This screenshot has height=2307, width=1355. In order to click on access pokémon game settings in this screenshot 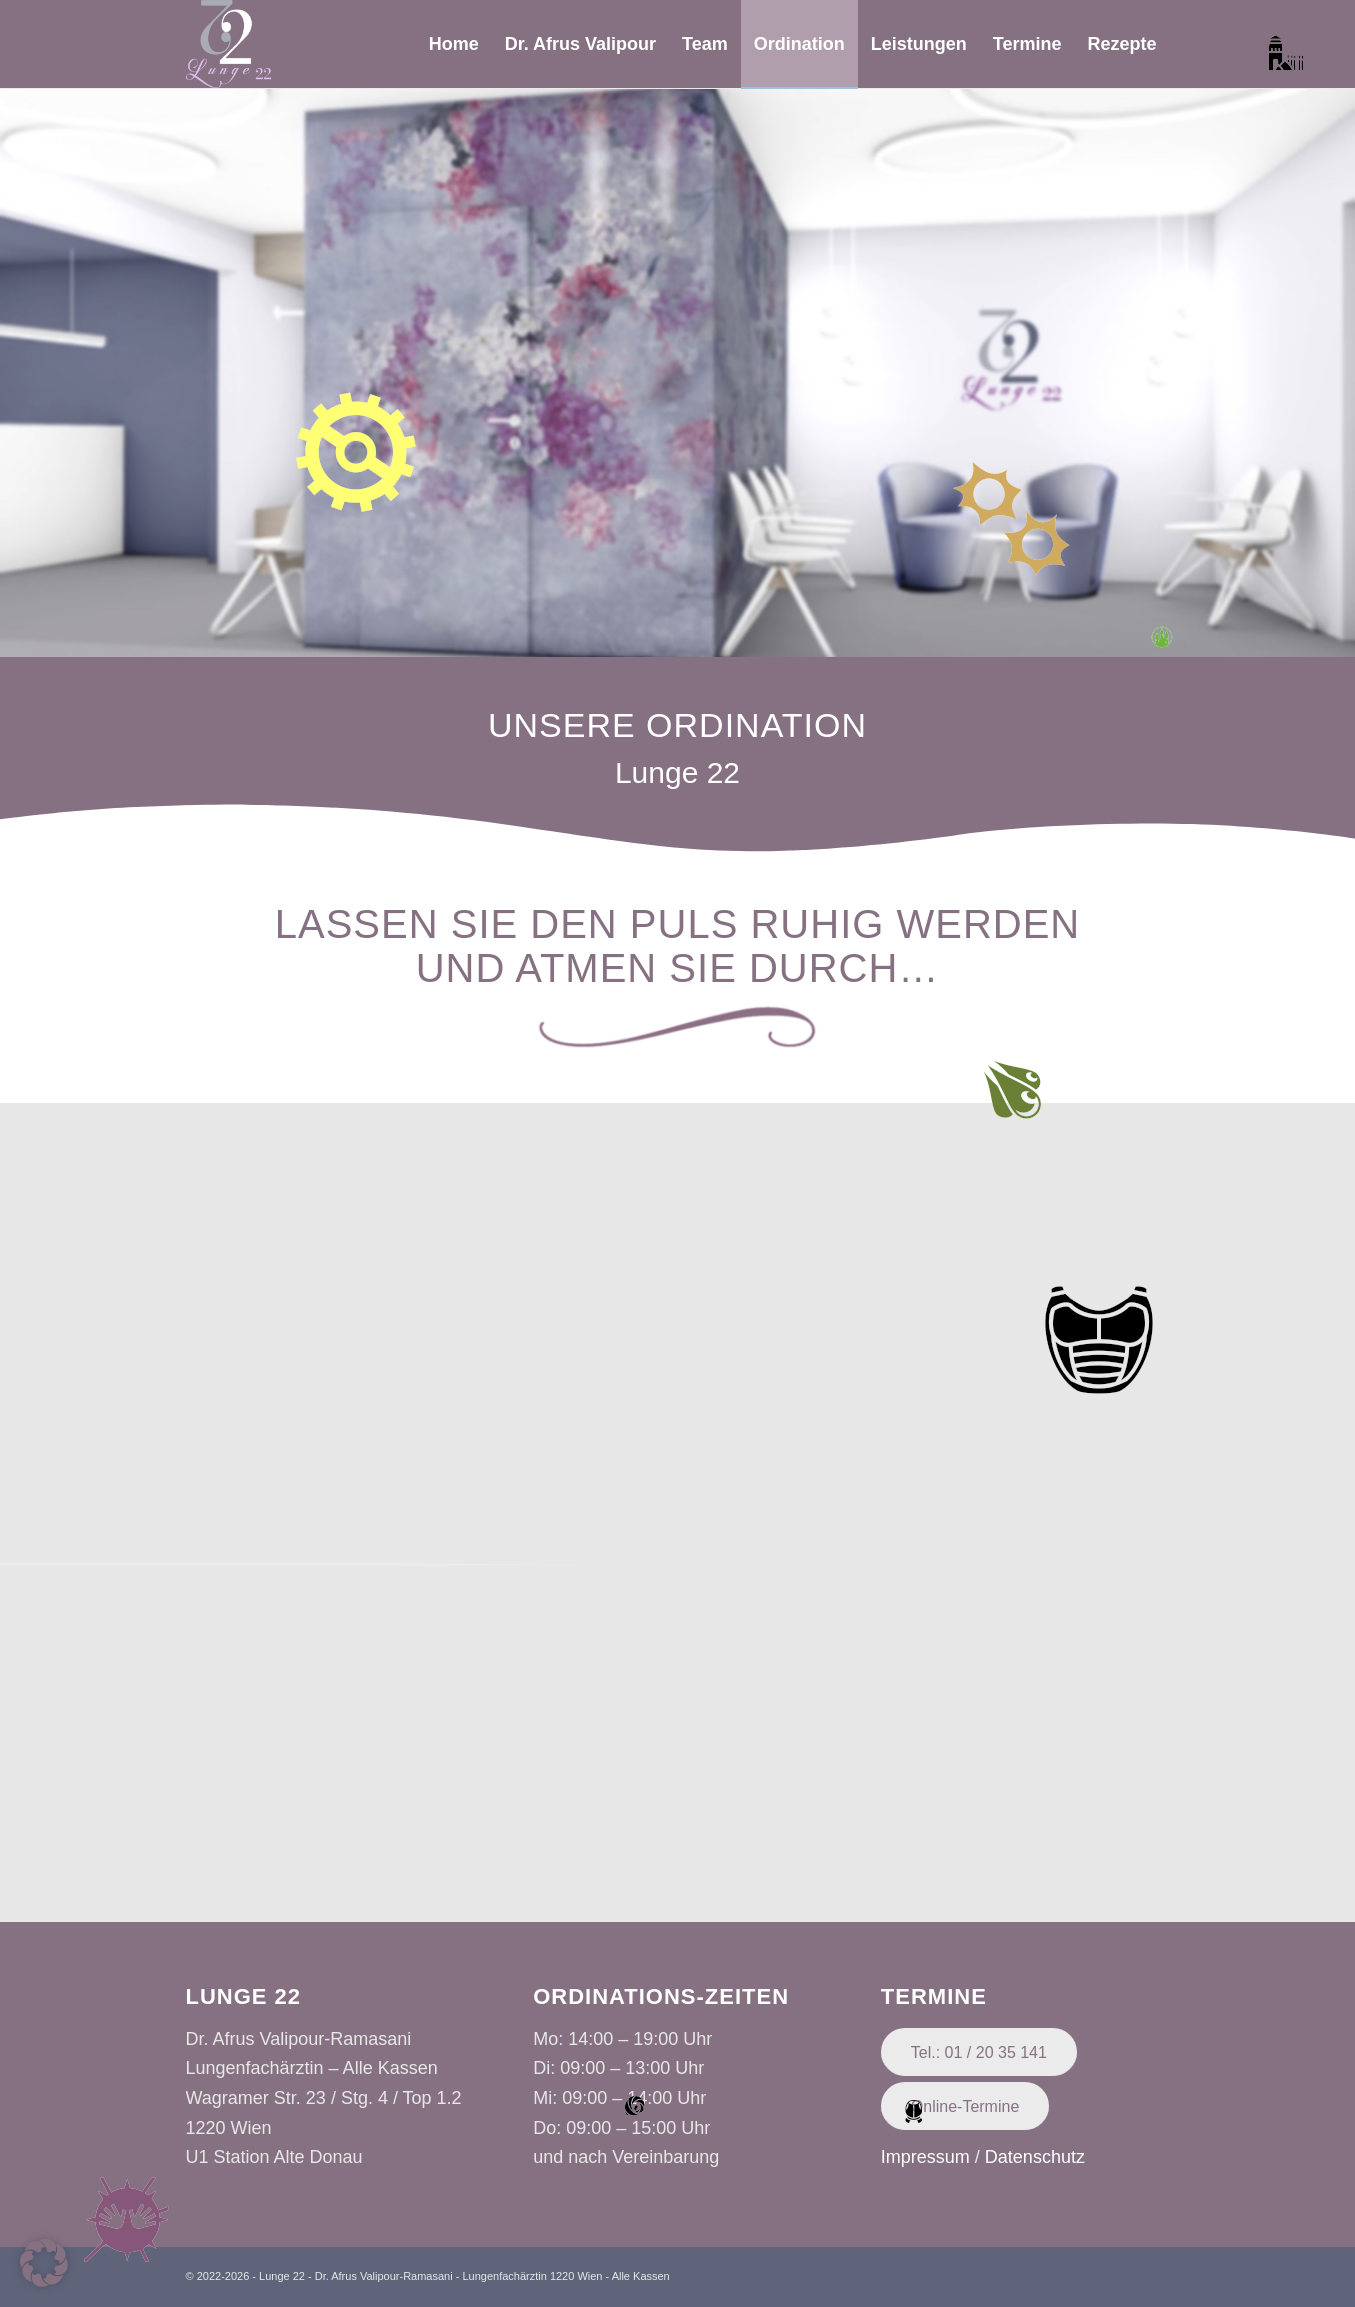, I will do `click(355, 451)`.